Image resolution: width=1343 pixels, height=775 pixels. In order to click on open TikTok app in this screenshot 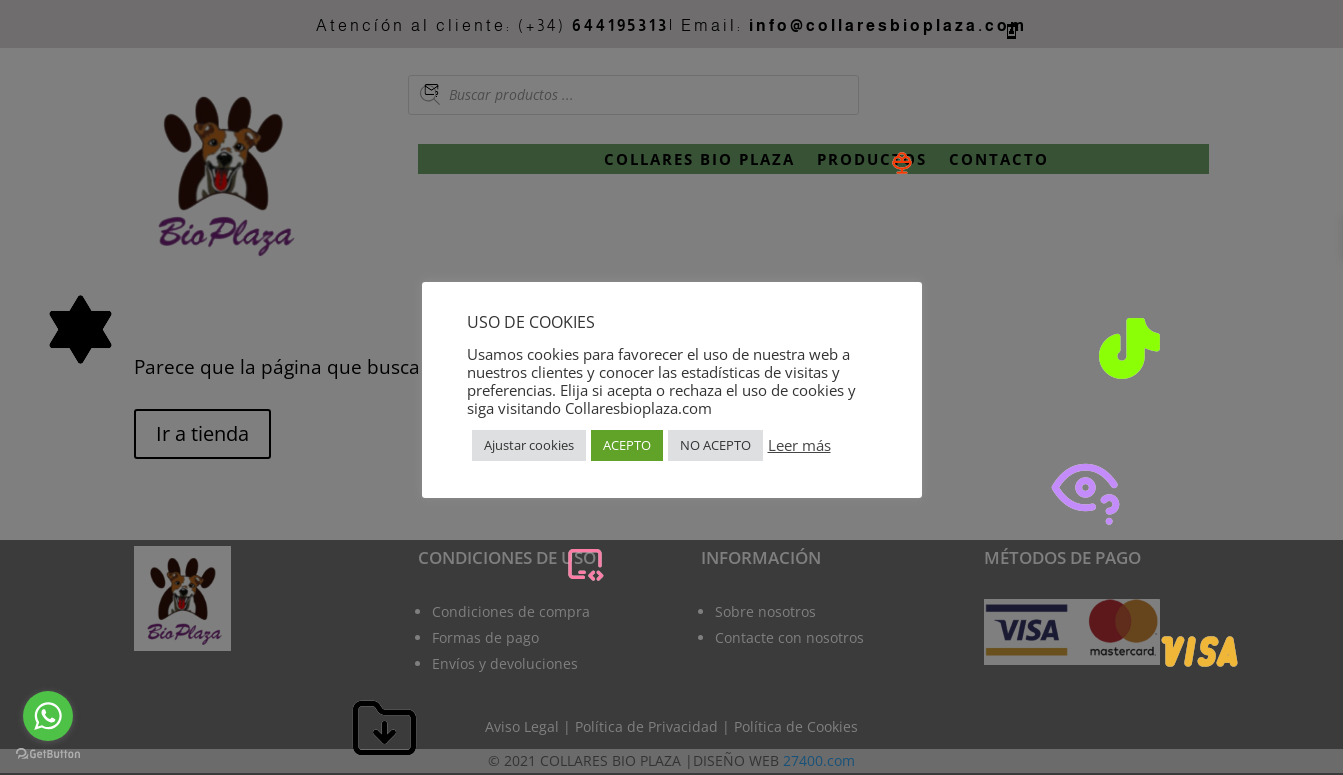, I will do `click(1129, 348)`.